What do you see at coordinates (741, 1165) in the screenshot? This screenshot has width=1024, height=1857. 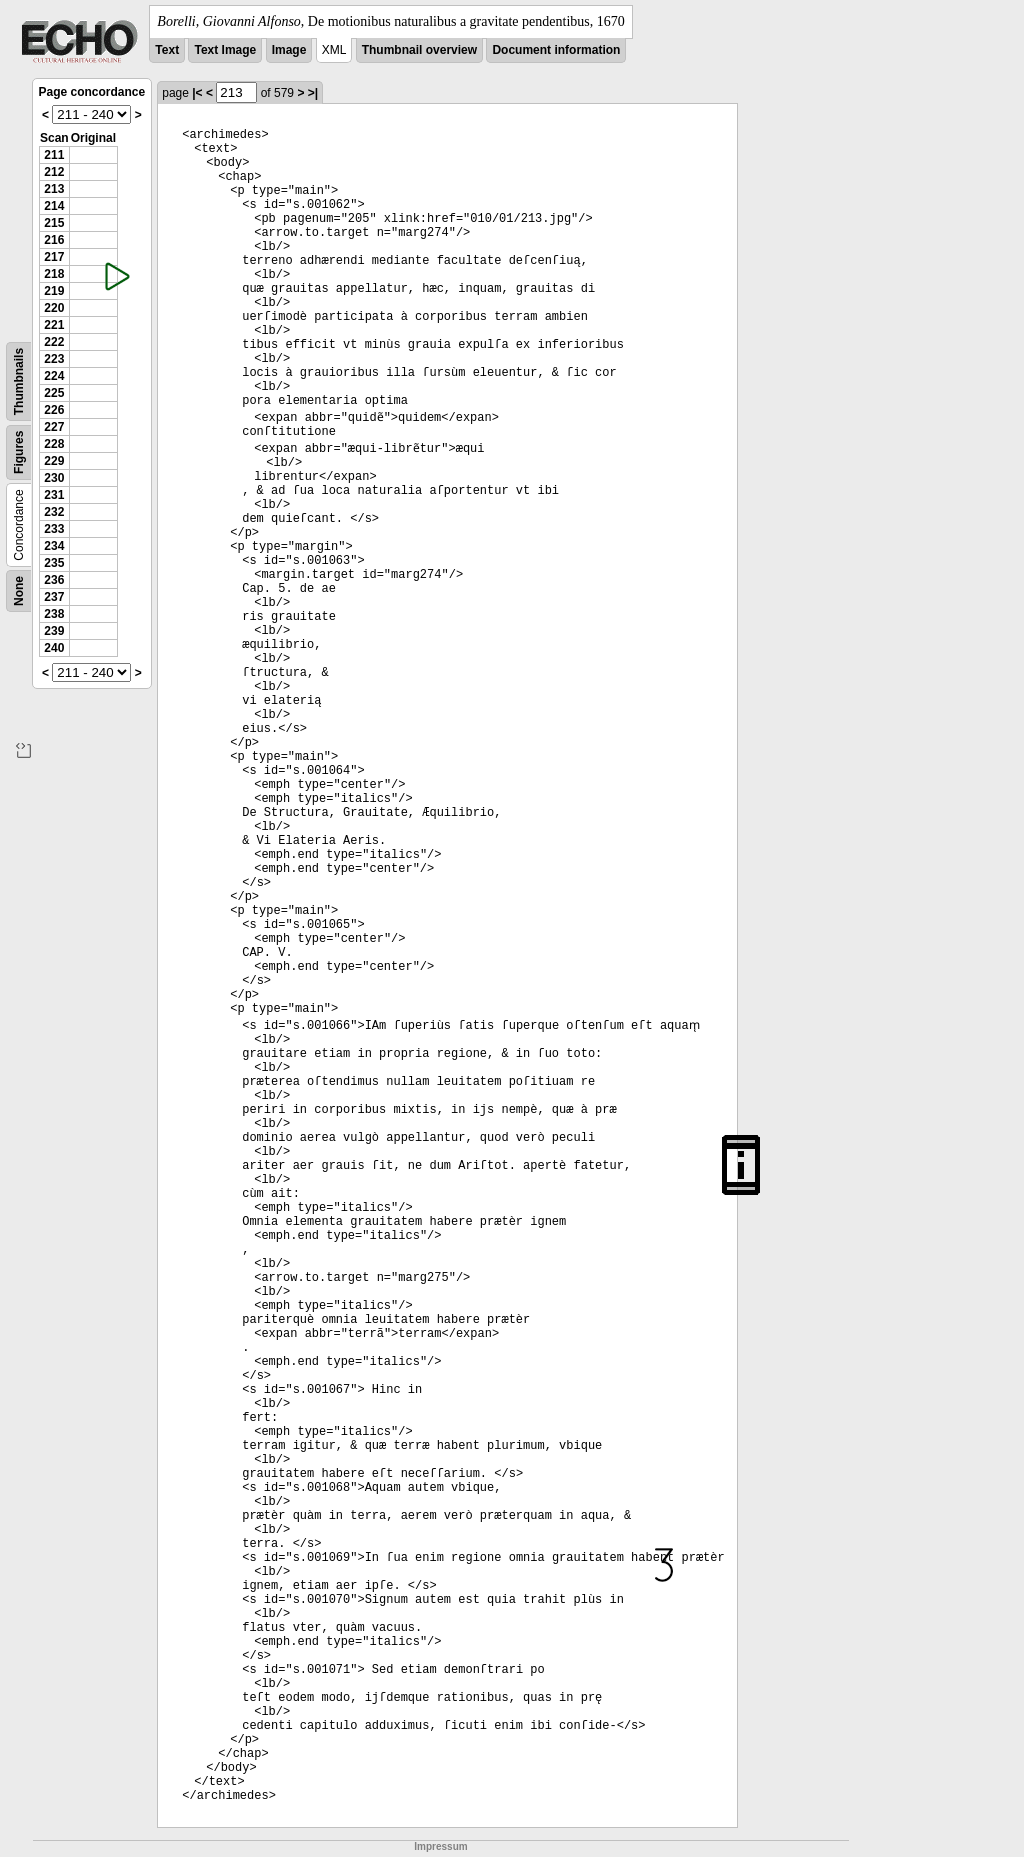 I see `view device information` at bounding box center [741, 1165].